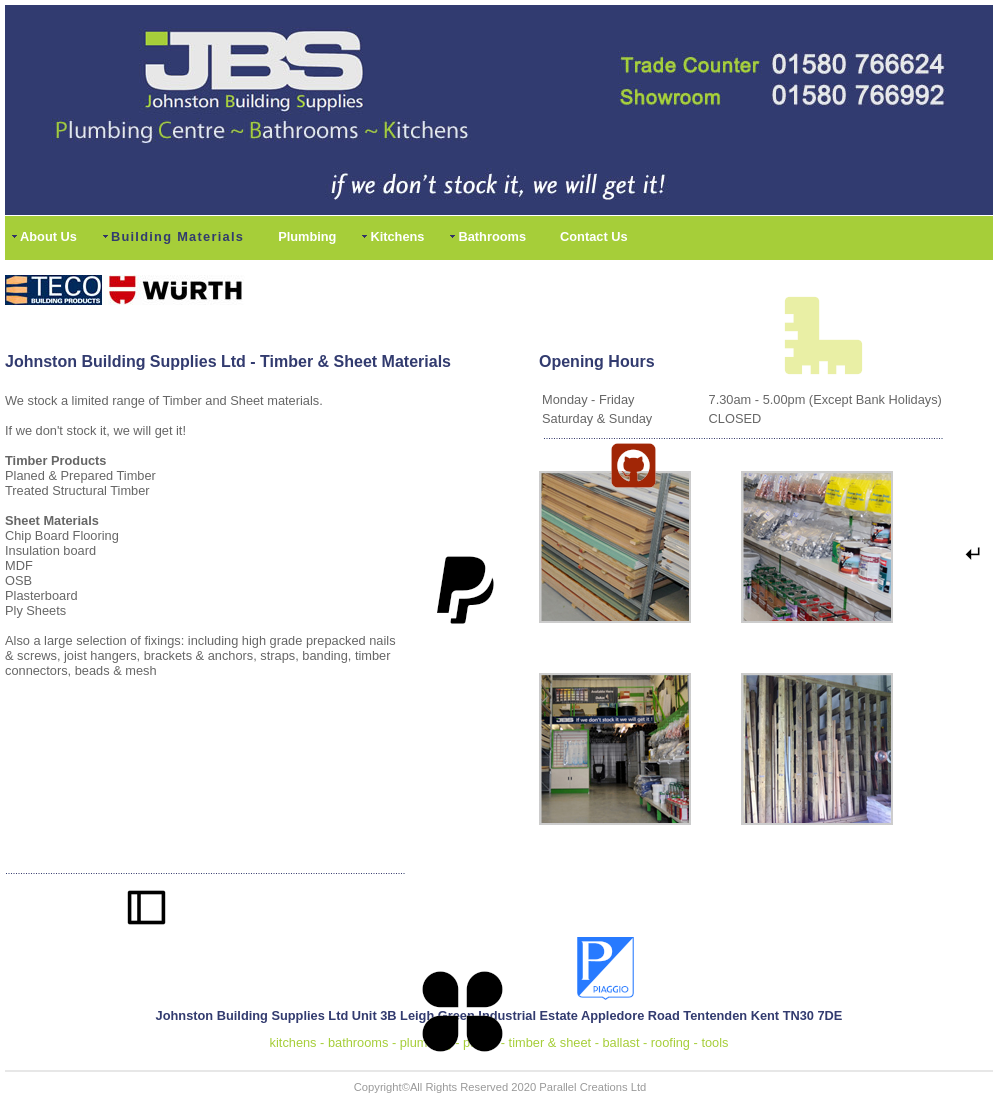 This screenshot has width=993, height=1110. What do you see at coordinates (973, 553) in the screenshot?
I see `return to previous line or submit input` at bounding box center [973, 553].